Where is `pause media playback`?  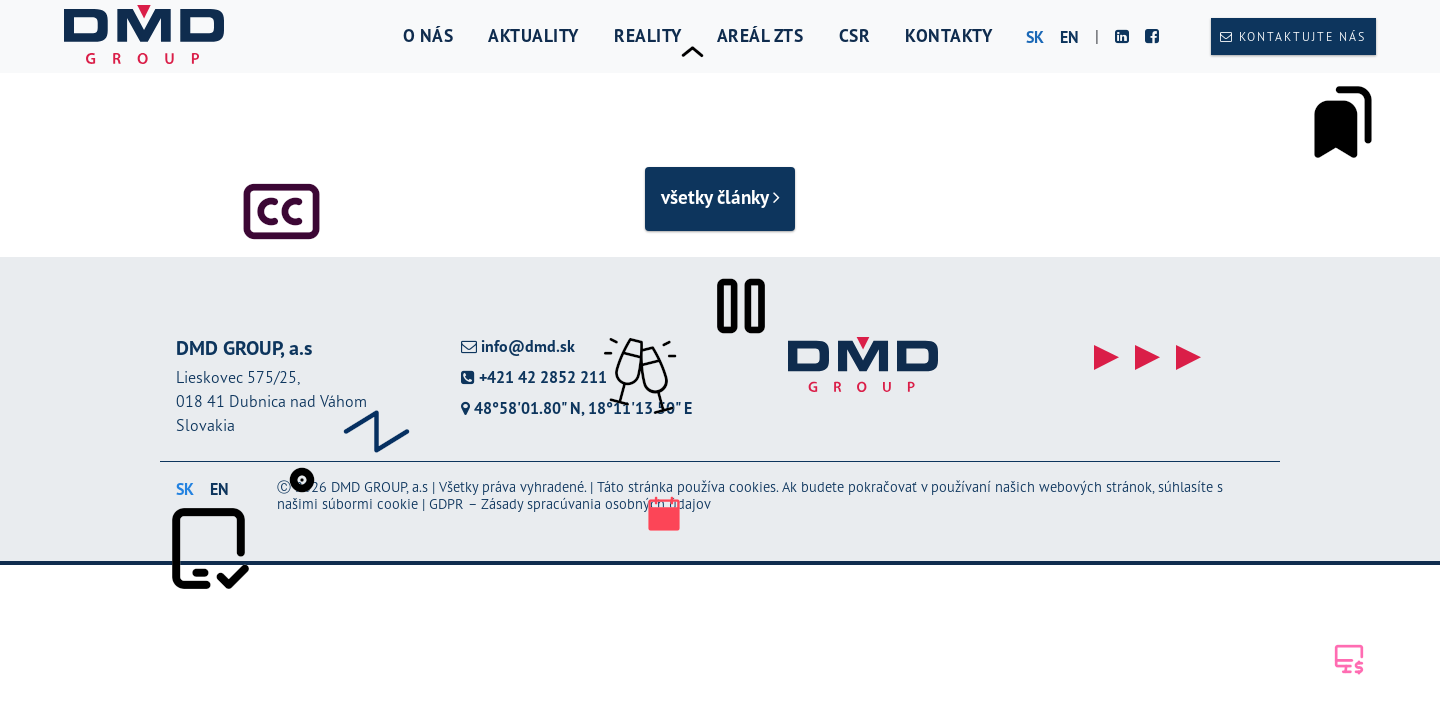 pause media playback is located at coordinates (741, 306).